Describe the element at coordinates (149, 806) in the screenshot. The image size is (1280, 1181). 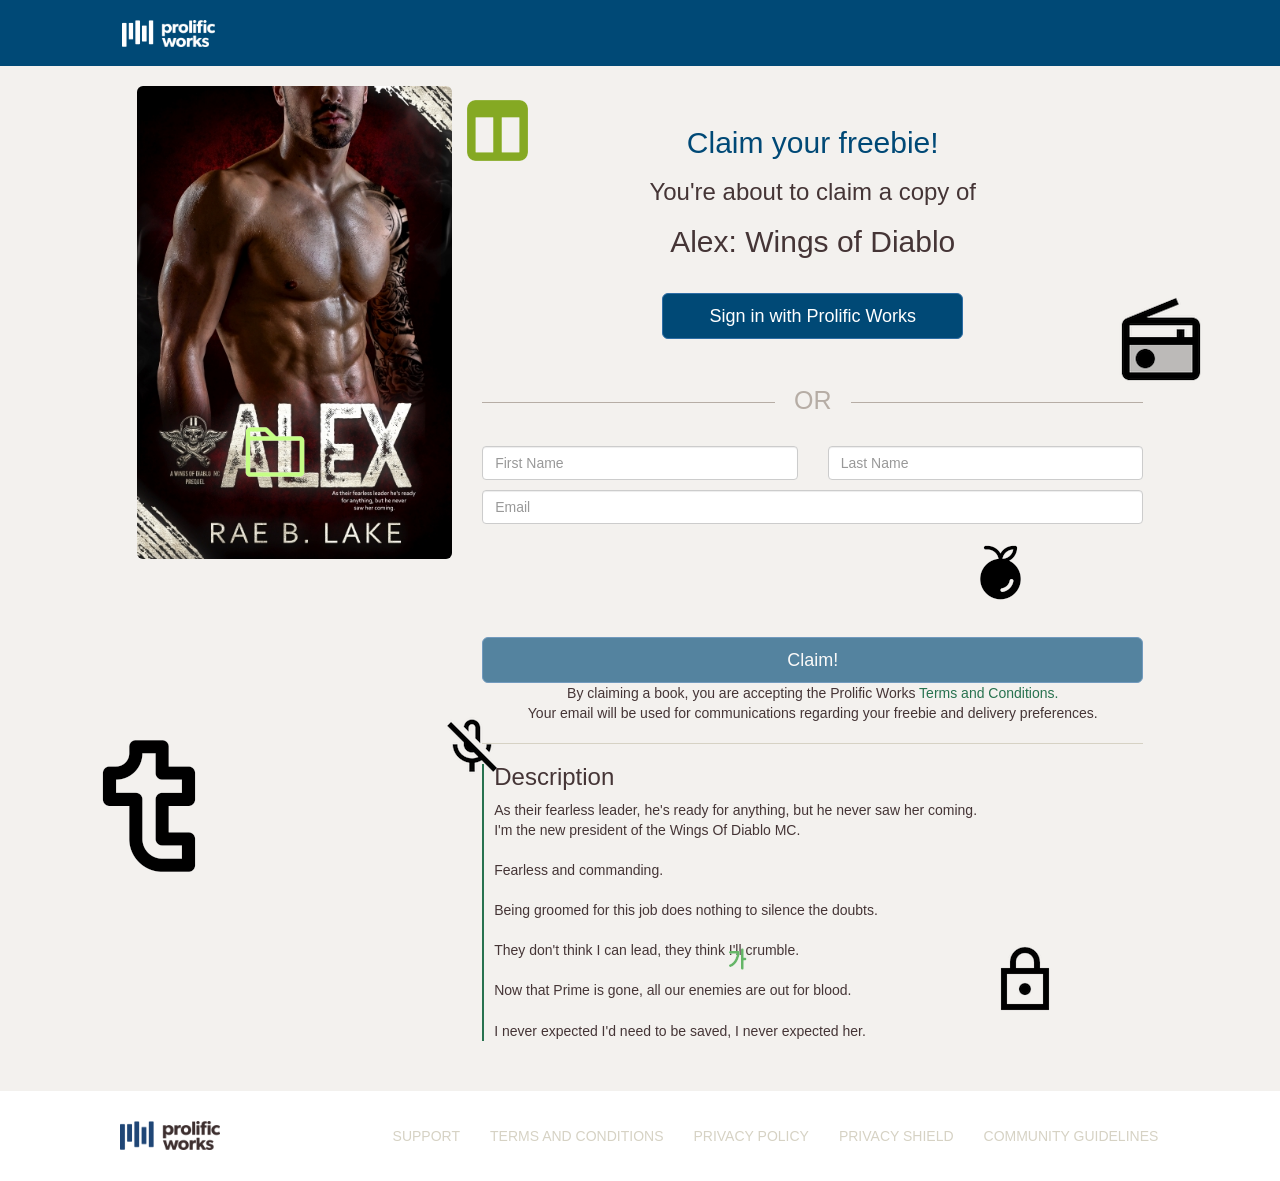
I see `open tumblr app` at that location.